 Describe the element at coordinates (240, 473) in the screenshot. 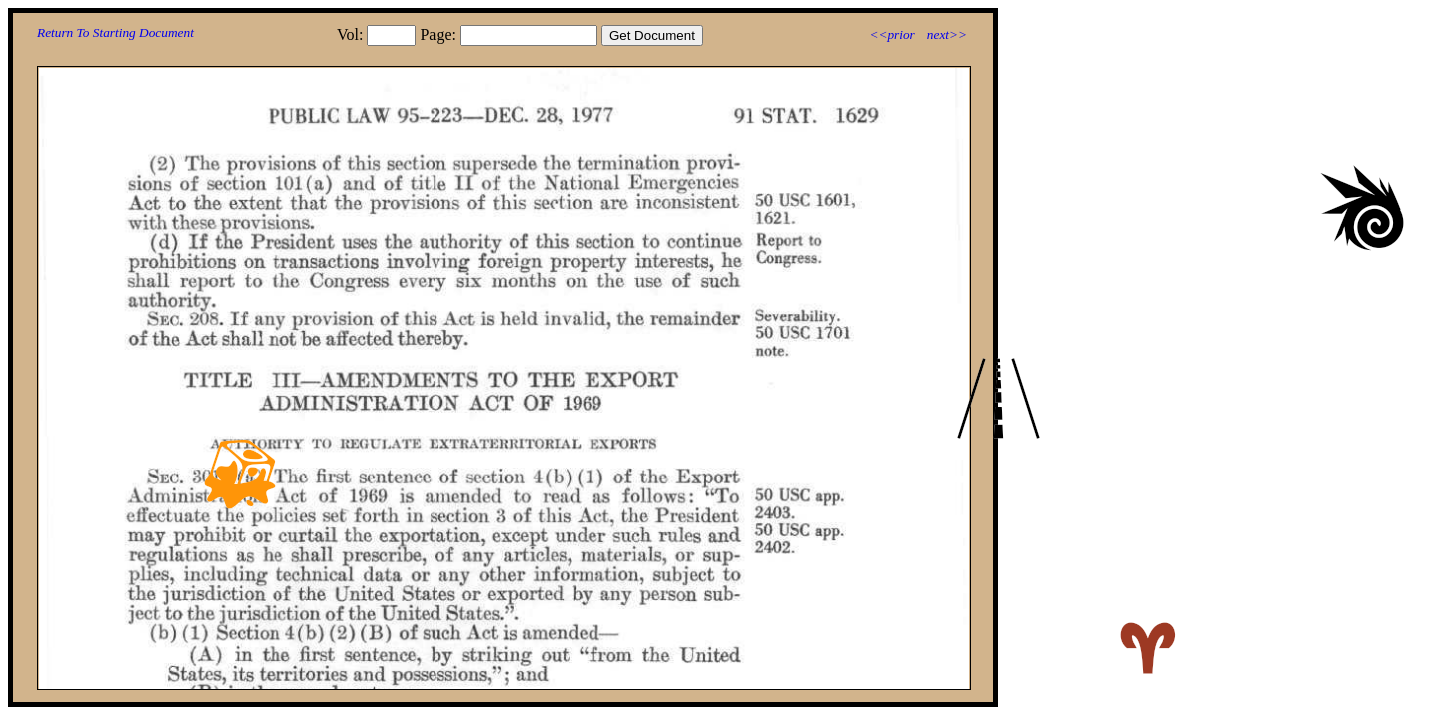

I see `indicates a cooling effect or freeze ability wearing off` at that location.